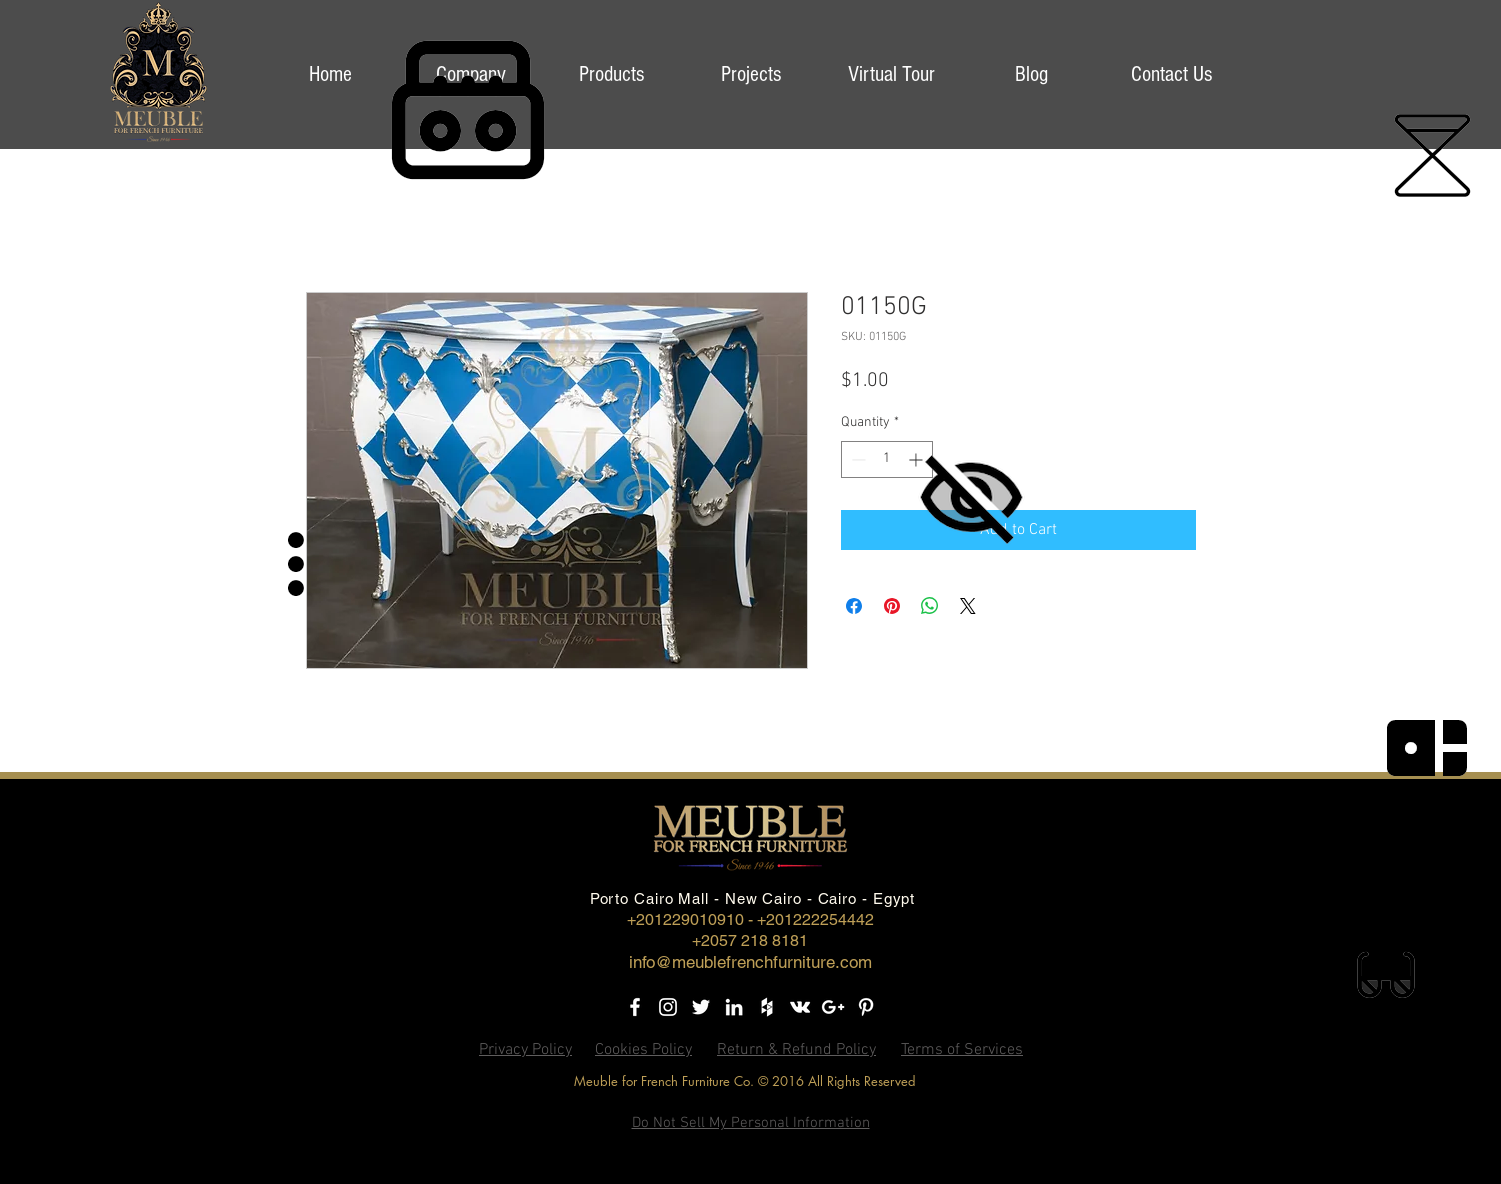 This screenshot has height=1184, width=1501. Describe the element at coordinates (296, 564) in the screenshot. I see `open additional options menu` at that location.